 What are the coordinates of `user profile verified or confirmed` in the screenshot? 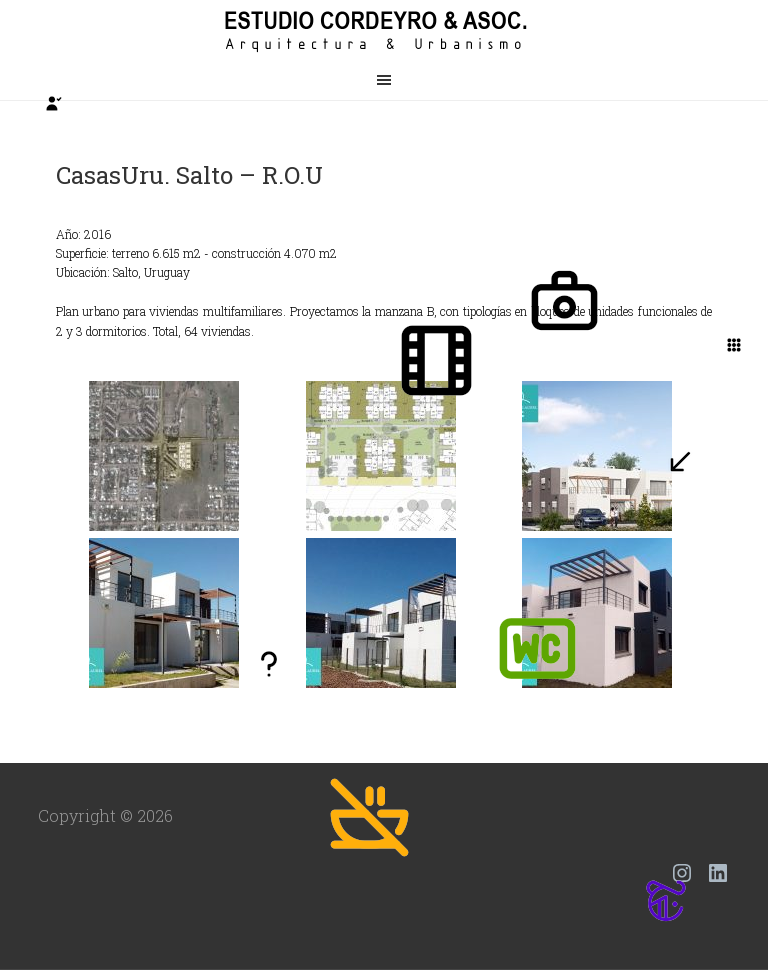 It's located at (53, 103).